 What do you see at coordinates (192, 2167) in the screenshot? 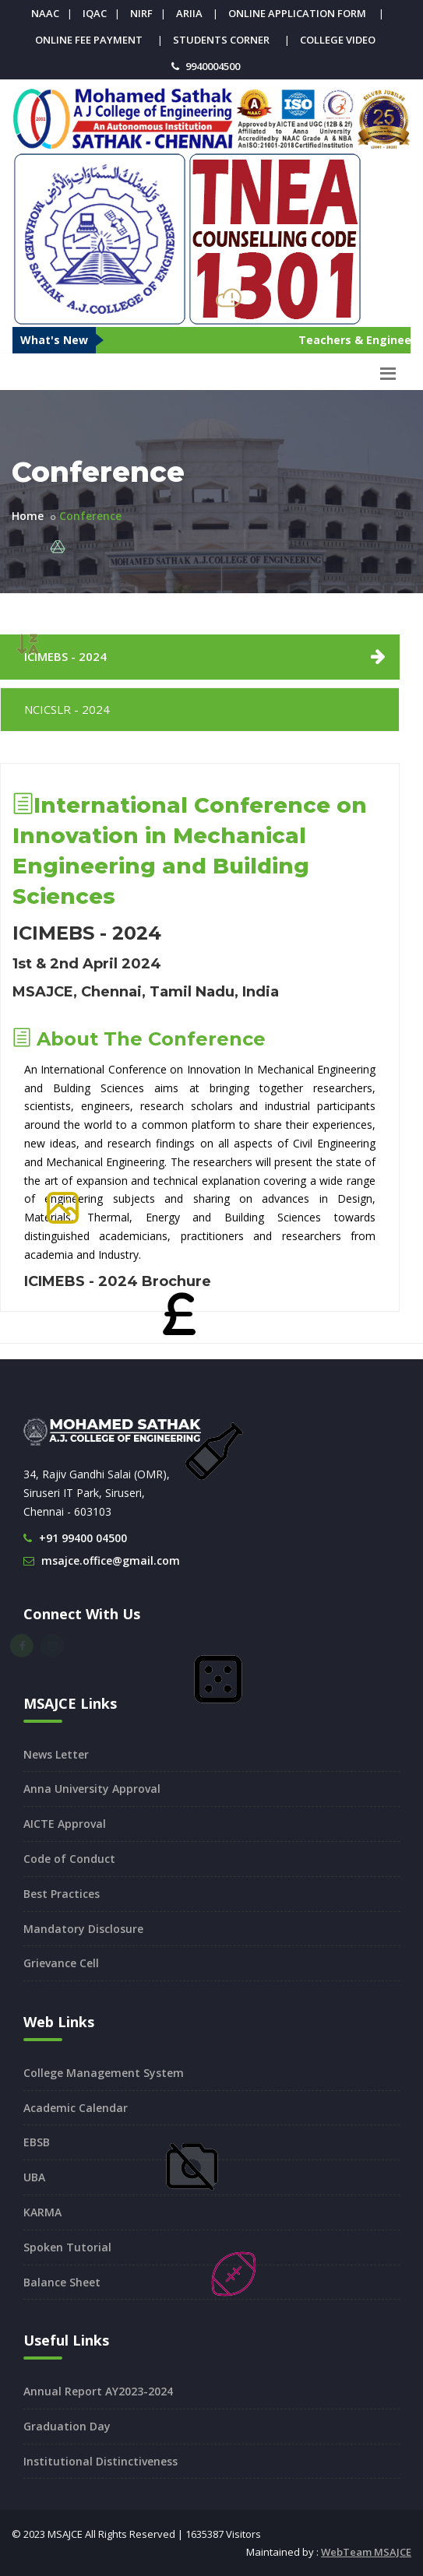
I see `camera is disabled or unavailable` at bounding box center [192, 2167].